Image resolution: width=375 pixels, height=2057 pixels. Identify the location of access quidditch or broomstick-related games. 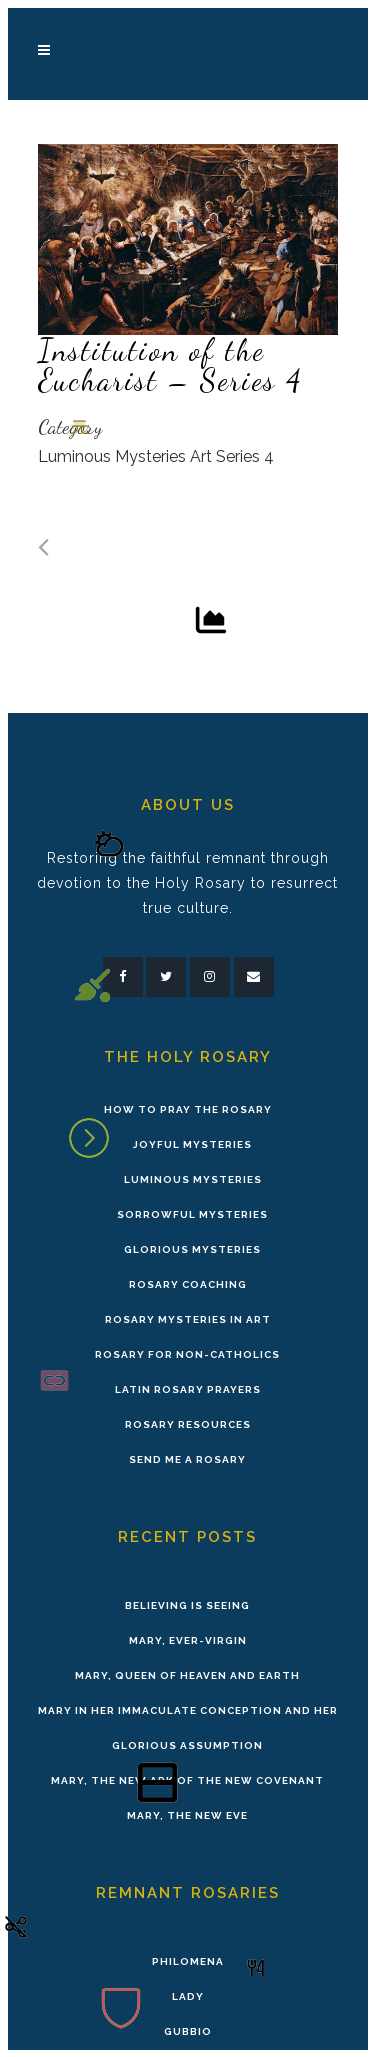
(92, 984).